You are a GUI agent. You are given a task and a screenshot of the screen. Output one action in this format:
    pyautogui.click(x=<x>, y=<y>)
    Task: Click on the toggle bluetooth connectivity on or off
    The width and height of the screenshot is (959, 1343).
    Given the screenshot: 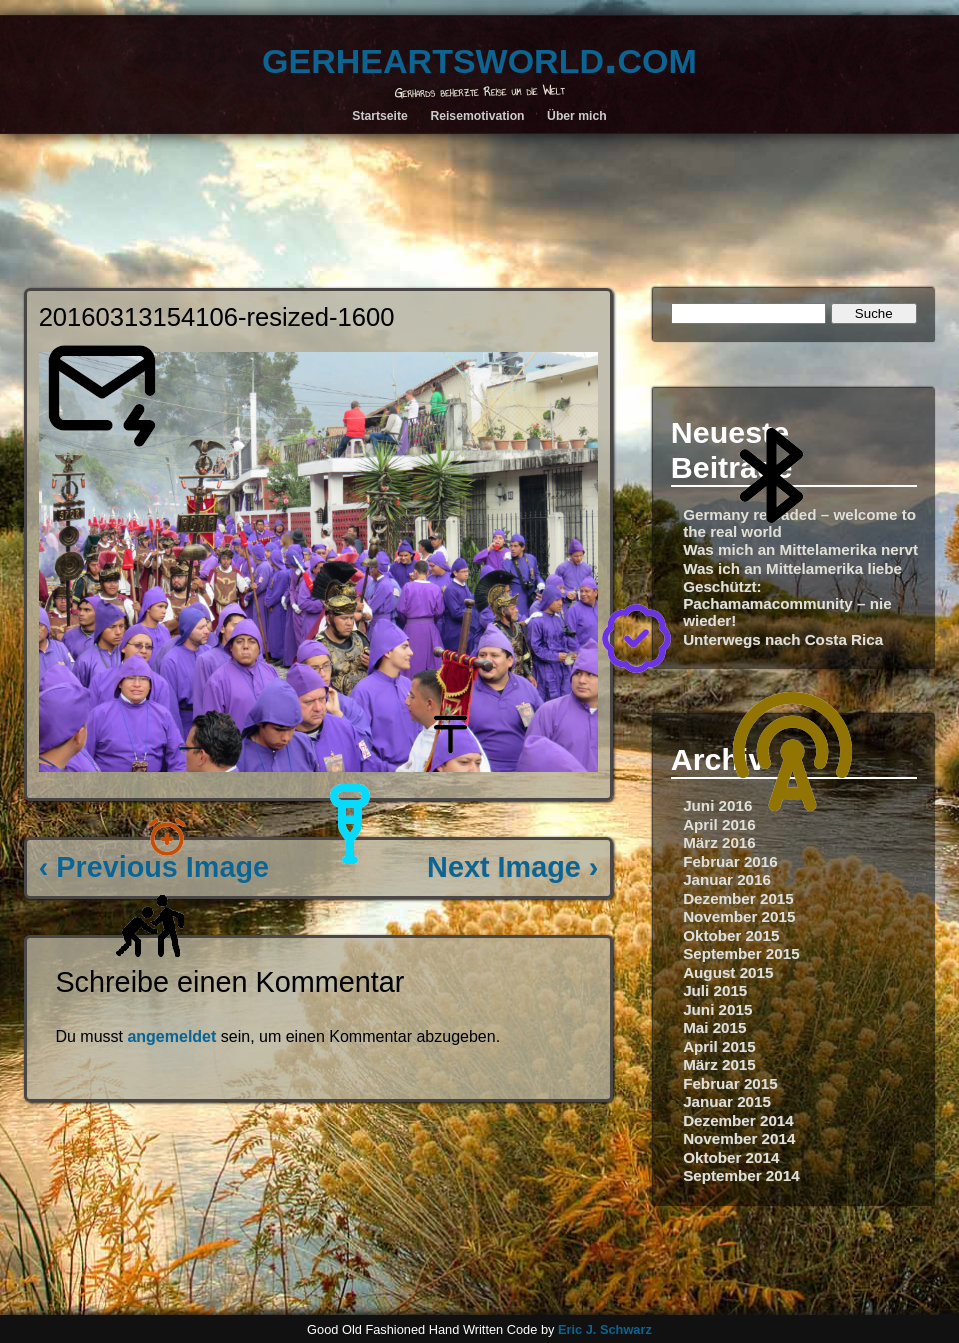 What is the action you would take?
    pyautogui.click(x=771, y=475)
    